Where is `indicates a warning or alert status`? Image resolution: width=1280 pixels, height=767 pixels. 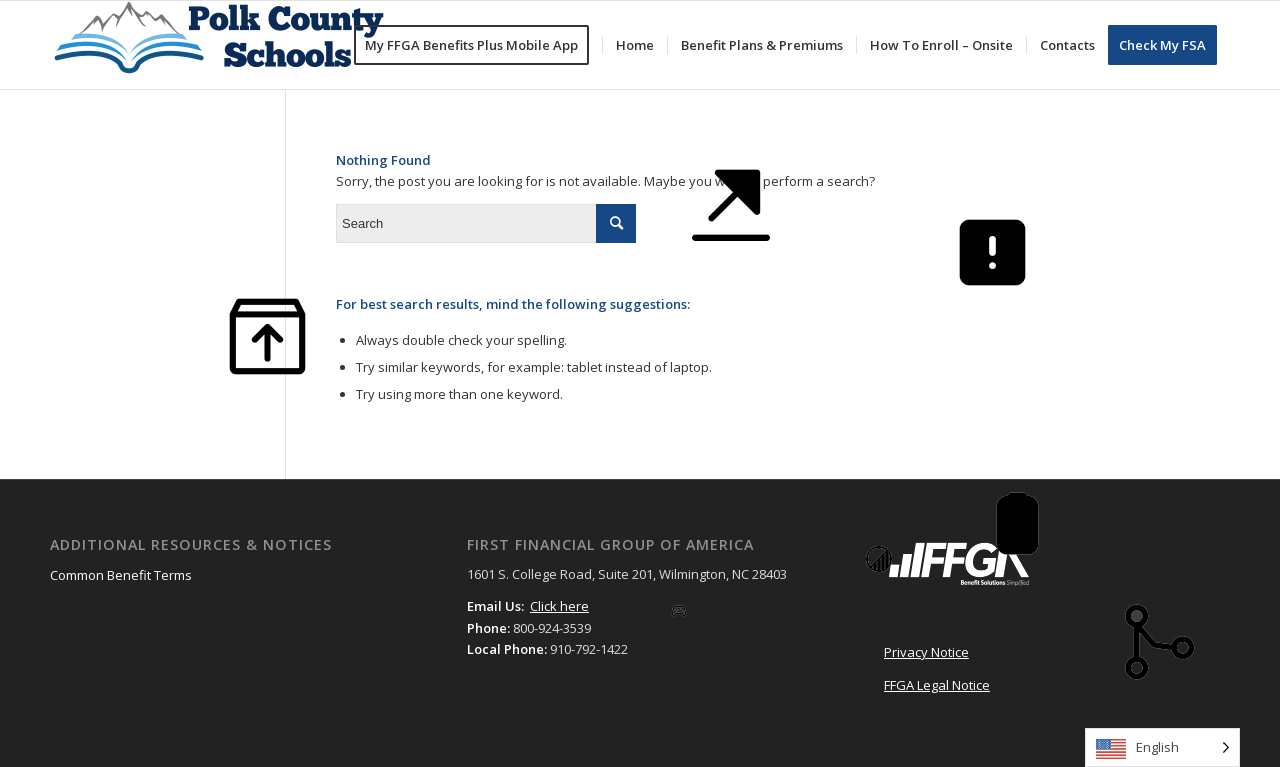
indicates a warning or alert status is located at coordinates (992, 252).